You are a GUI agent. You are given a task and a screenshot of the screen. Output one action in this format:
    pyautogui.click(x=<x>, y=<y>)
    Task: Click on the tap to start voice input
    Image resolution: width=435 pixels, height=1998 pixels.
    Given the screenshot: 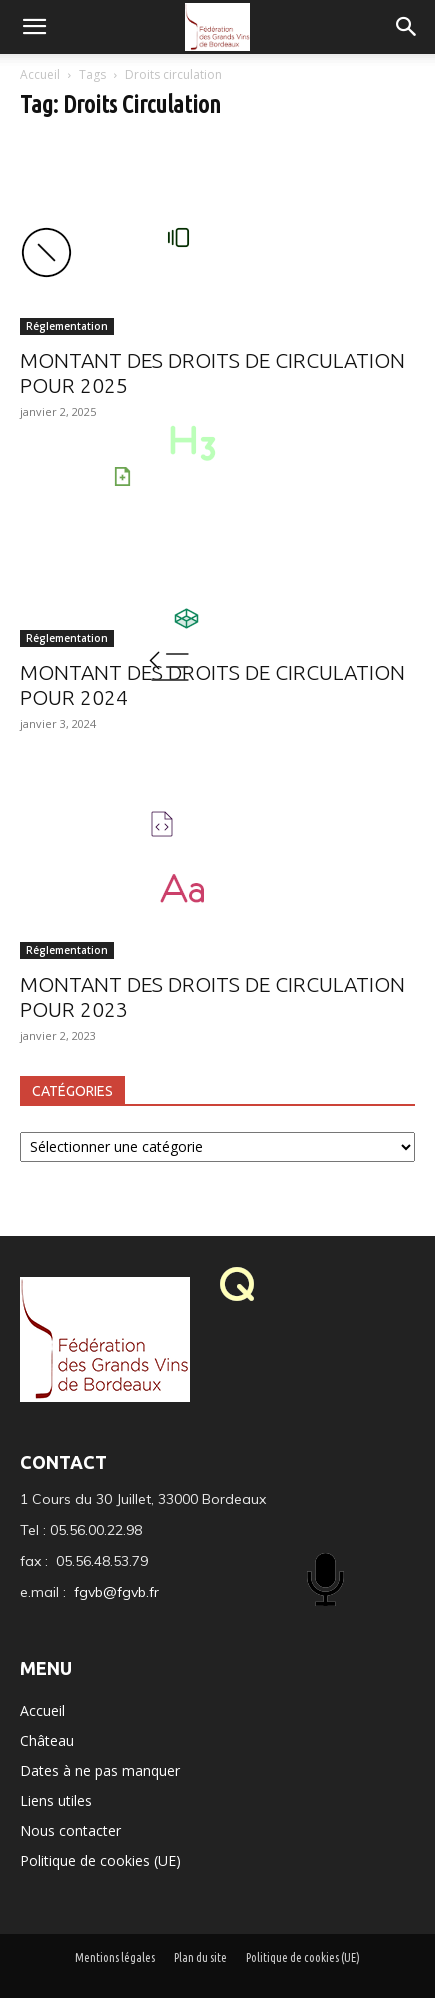 What is the action you would take?
    pyautogui.click(x=325, y=1579)
    